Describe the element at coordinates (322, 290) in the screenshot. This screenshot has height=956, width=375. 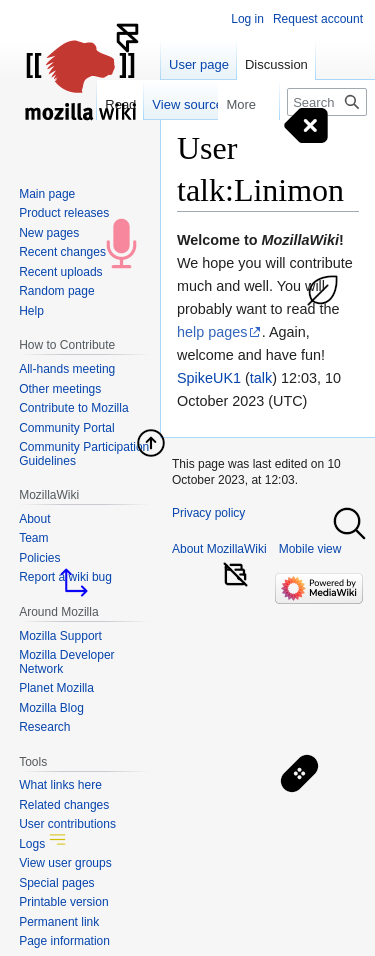
I see `indicates eco-friendly or sustainable option` at that location.